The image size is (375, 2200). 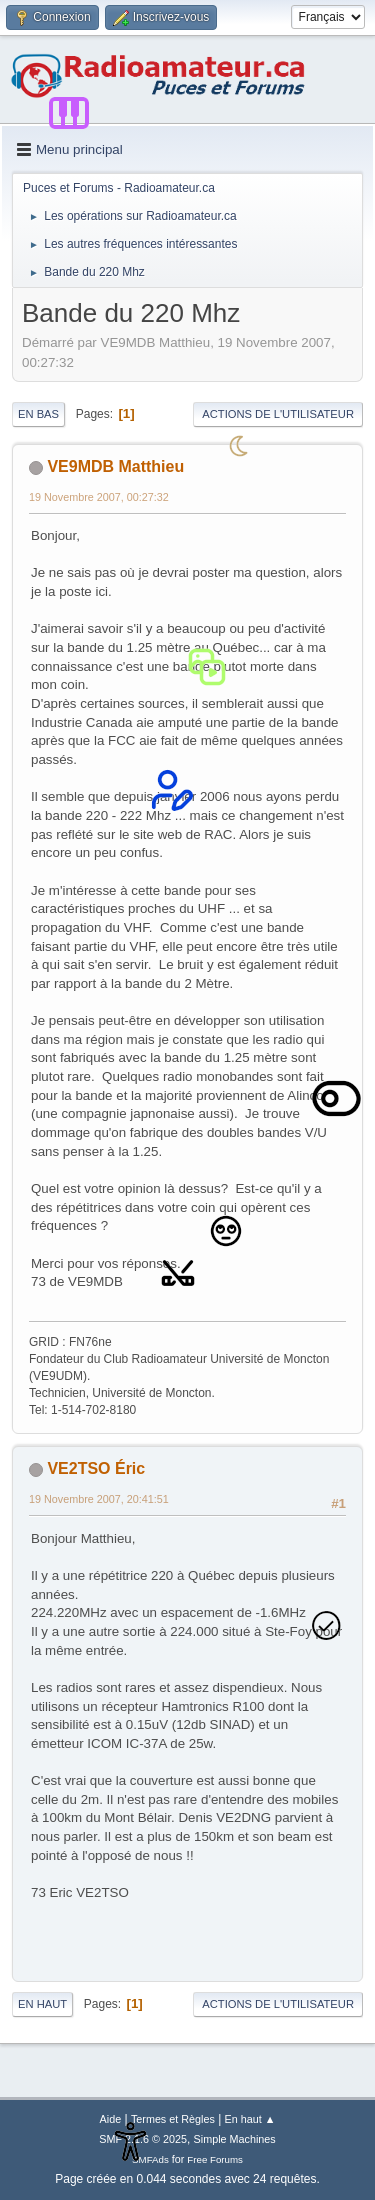 What do you see at coordinates (130, 2141) in the screenshot?
I see `access accessibility settings` at bounding box center [130, 2141].